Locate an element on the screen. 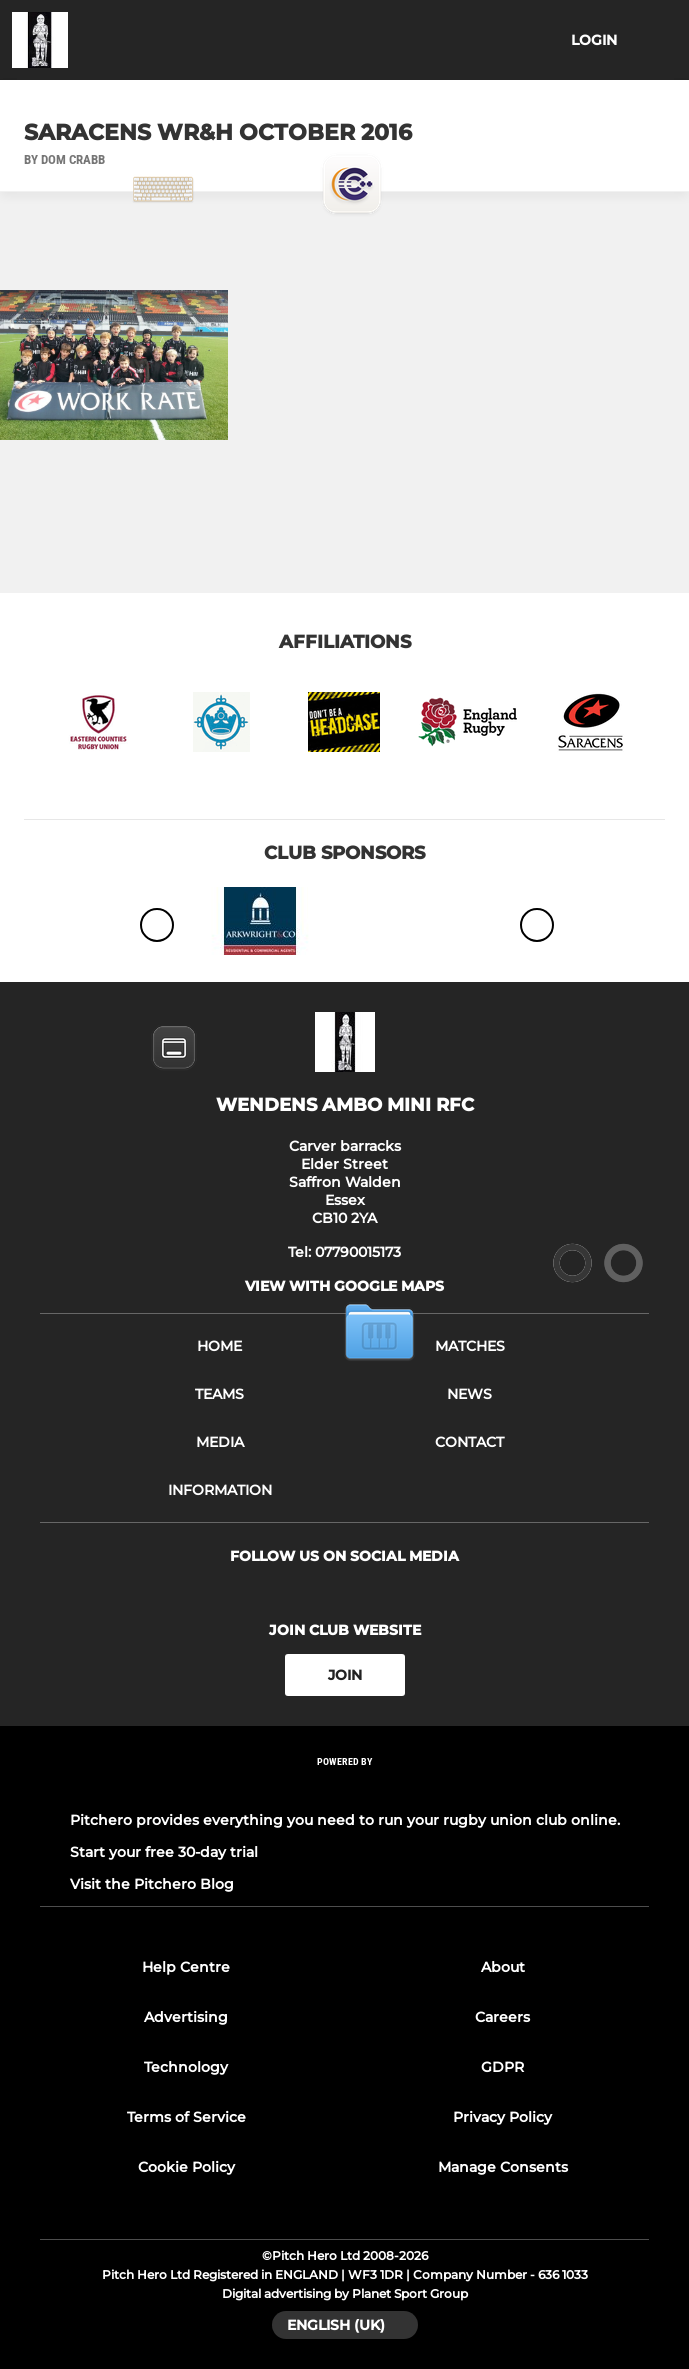  open your music folder is located at coordinates (379, 1331).